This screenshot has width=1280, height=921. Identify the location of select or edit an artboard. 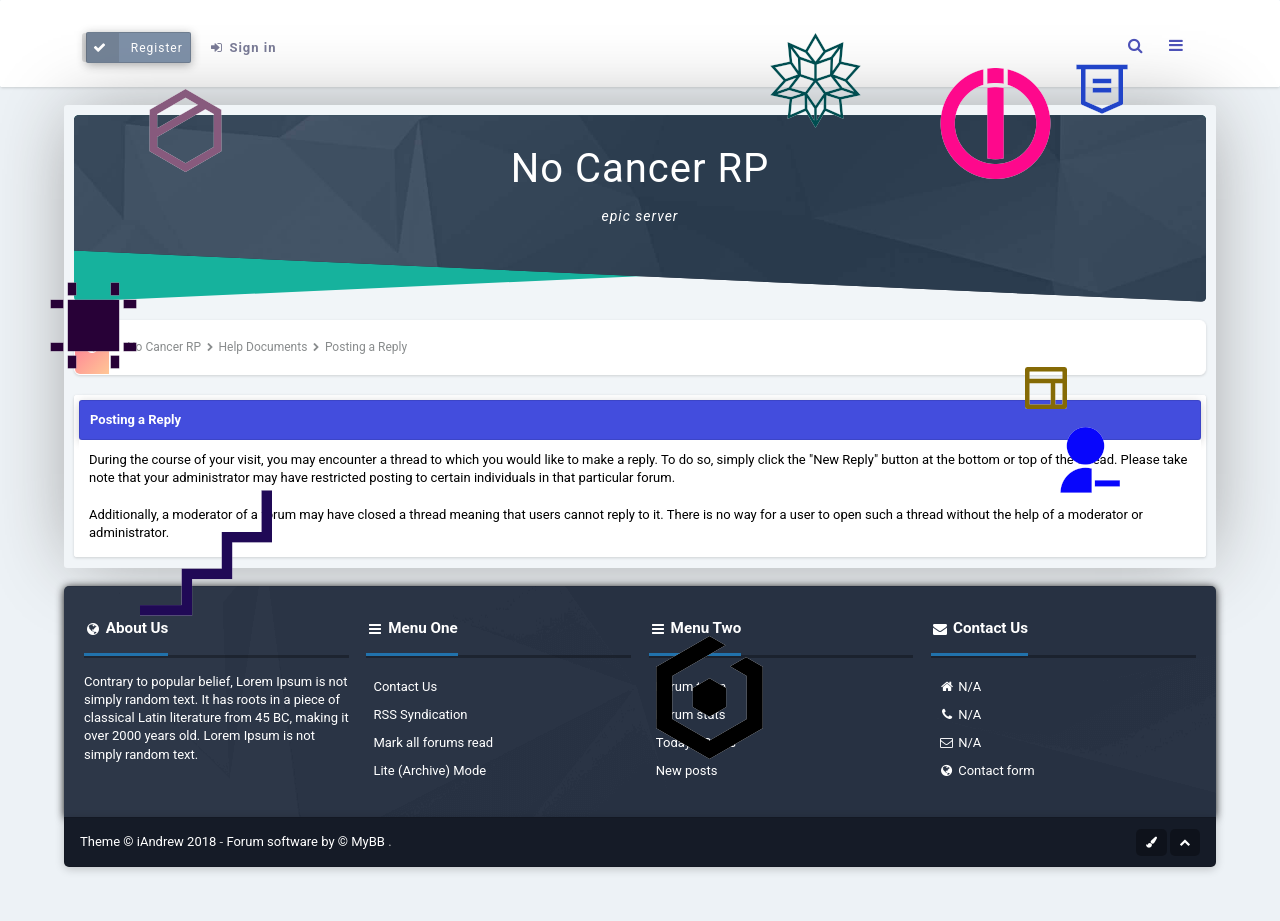
(93, 325).